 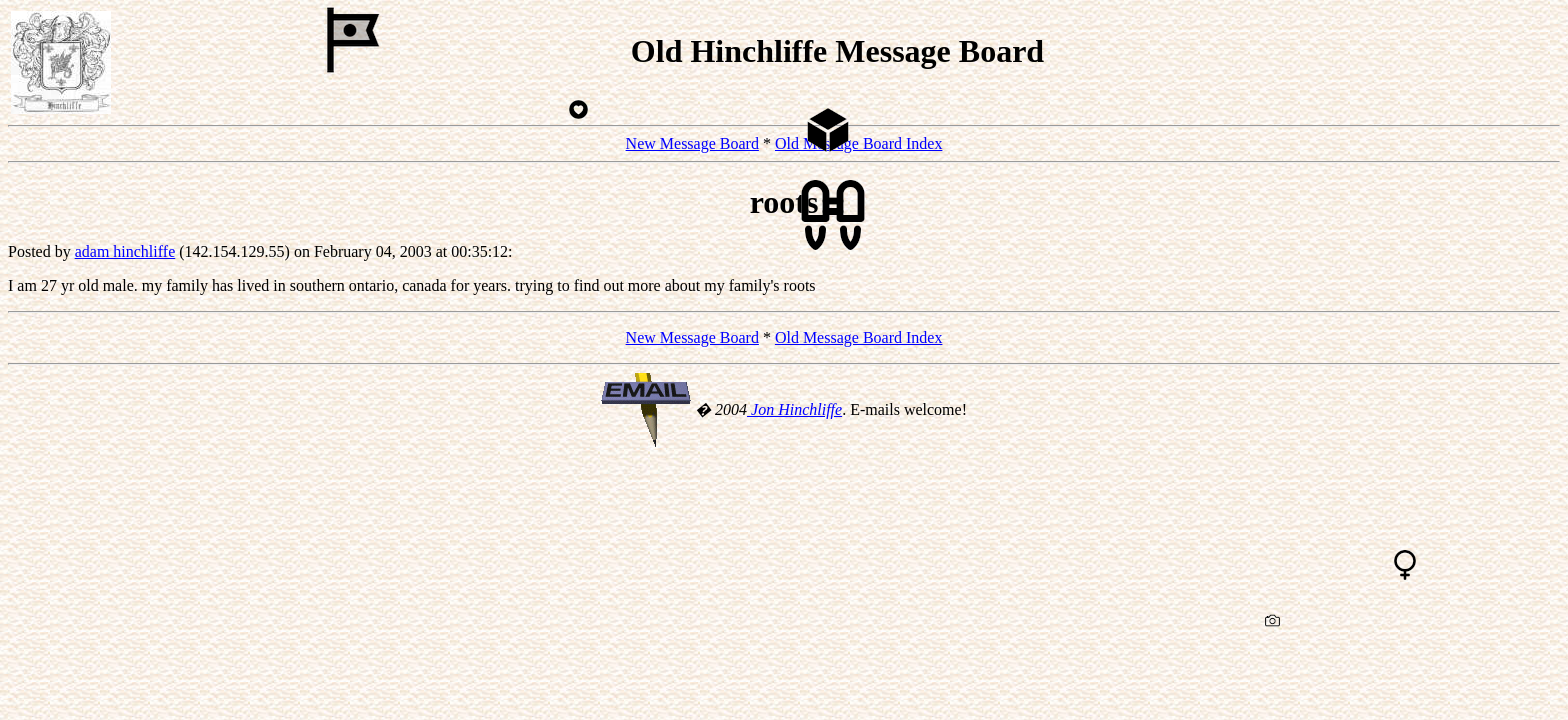 I want to click on add to favorites, so click(x=578, y=109).